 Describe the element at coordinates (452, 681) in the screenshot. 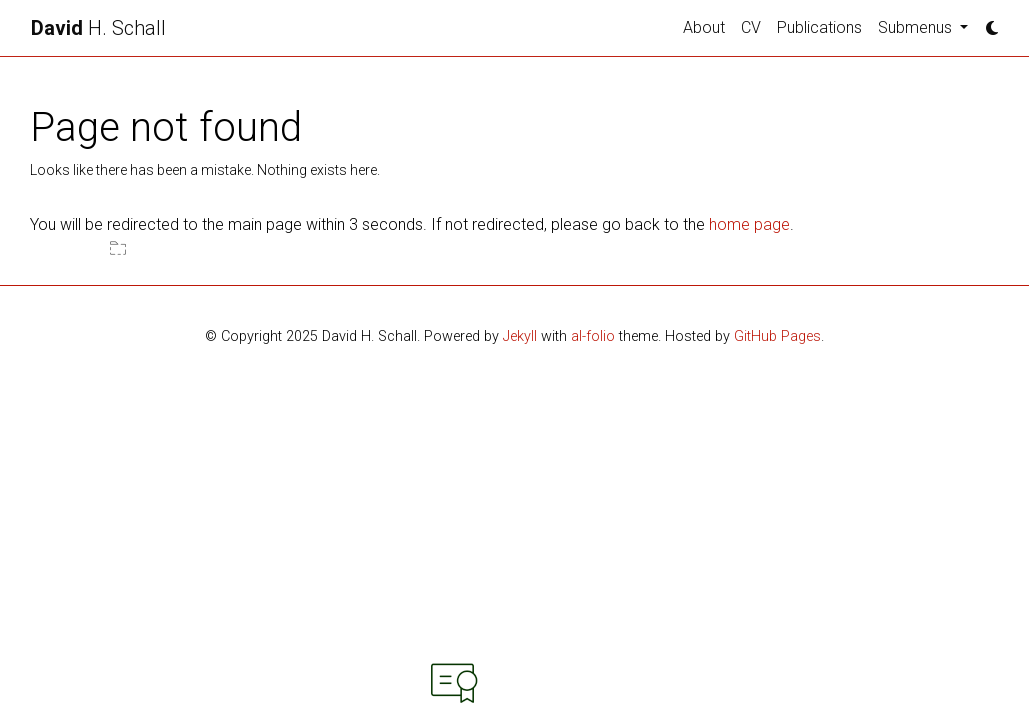

I see `view certificate or credential details` at that location.